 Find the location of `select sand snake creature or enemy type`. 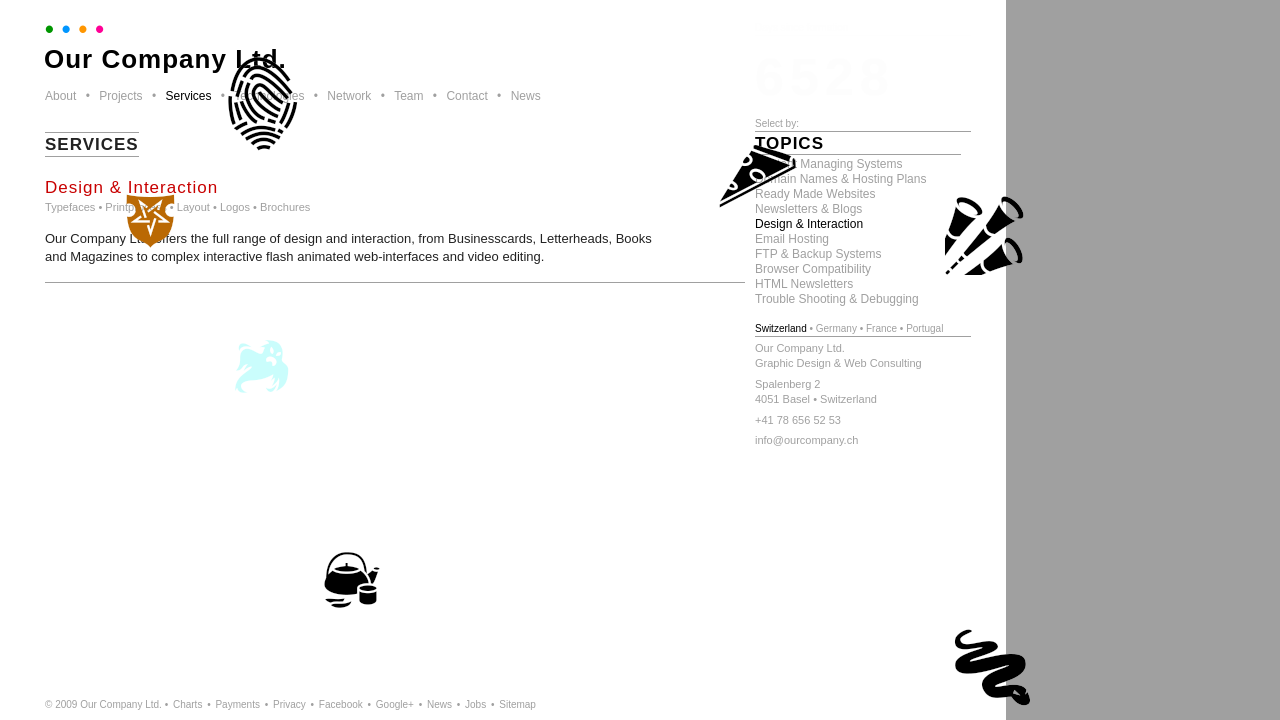

select sand snake creature or enemy type is located at coordinates (992, 667).